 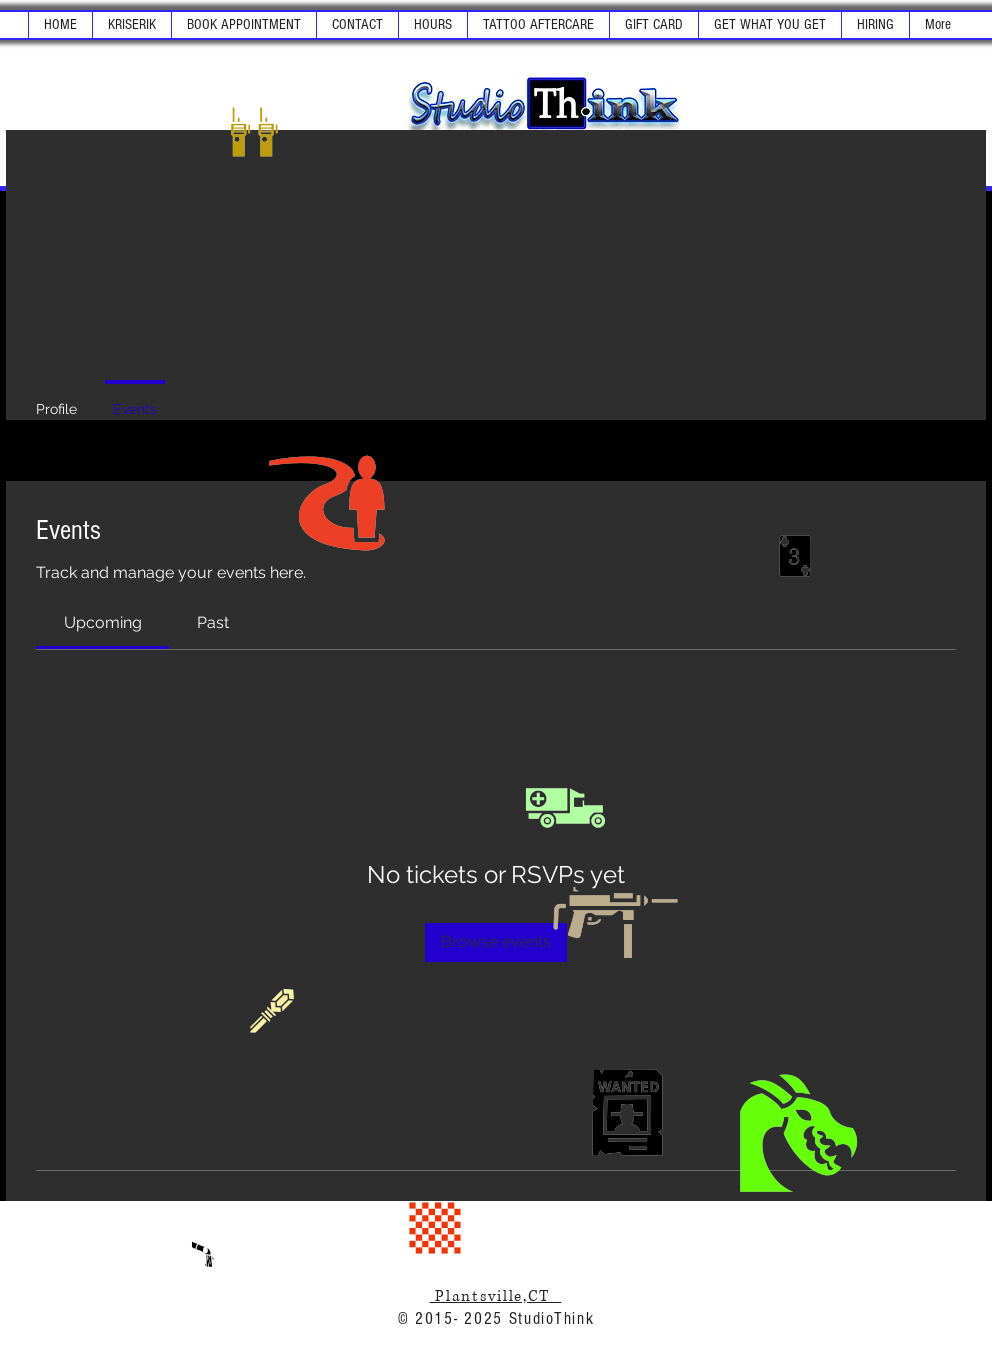 What do you see at coordinates (327, 497) in the screenshot?
I see `start your journey or adventure` at bounding box center [327, 497].